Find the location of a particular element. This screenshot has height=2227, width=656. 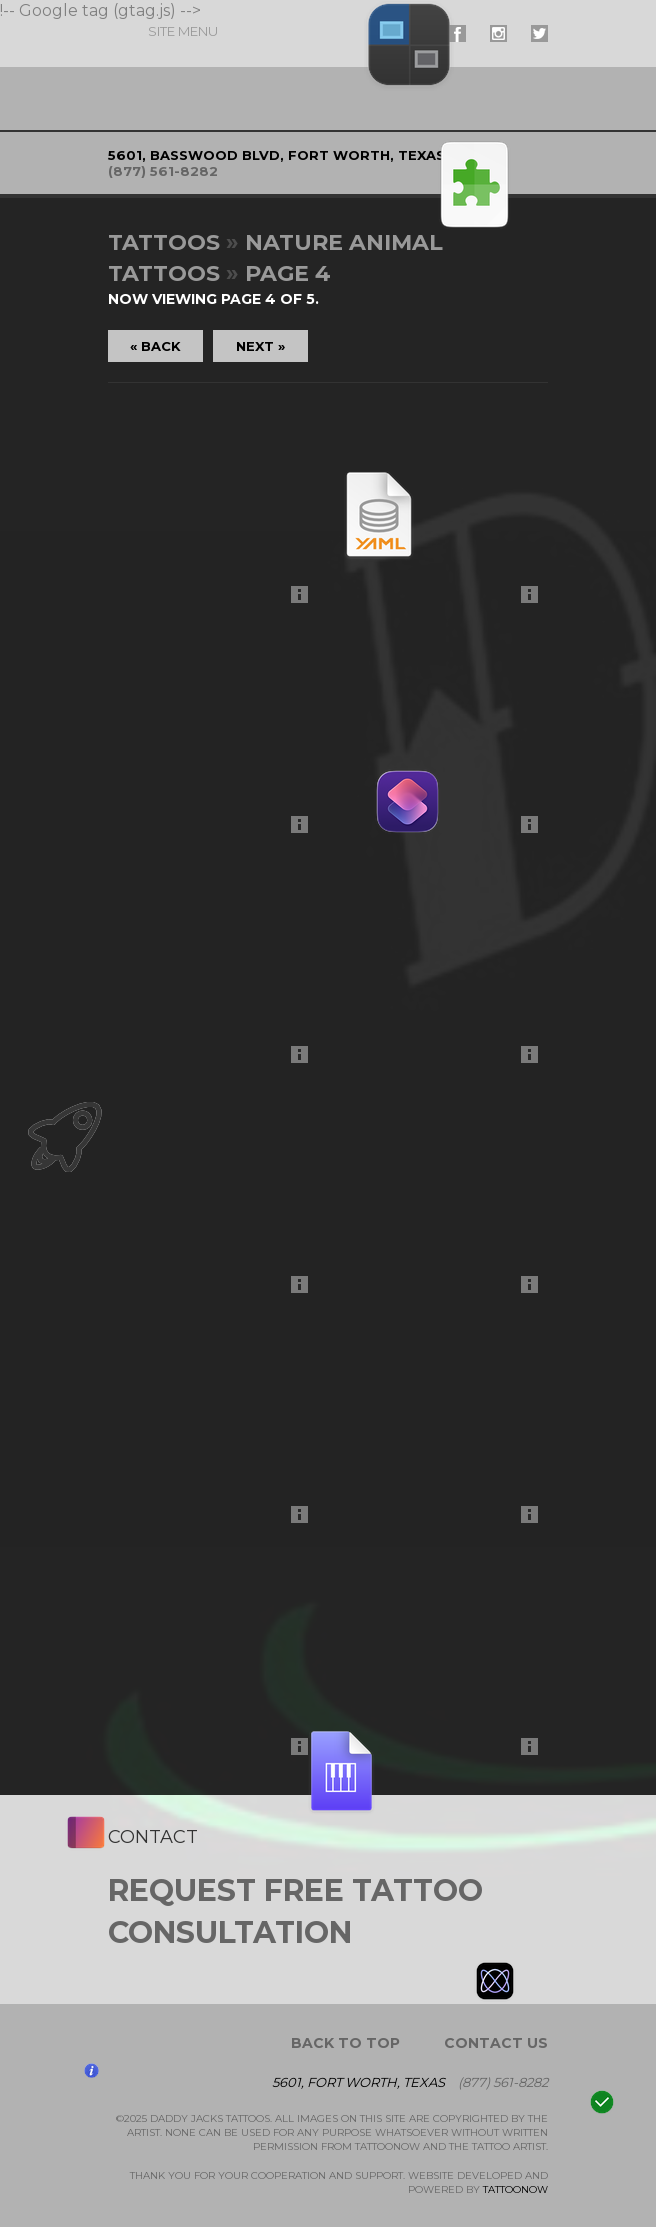

launch applications or open app drawer is located at coordinates (65, 1137).